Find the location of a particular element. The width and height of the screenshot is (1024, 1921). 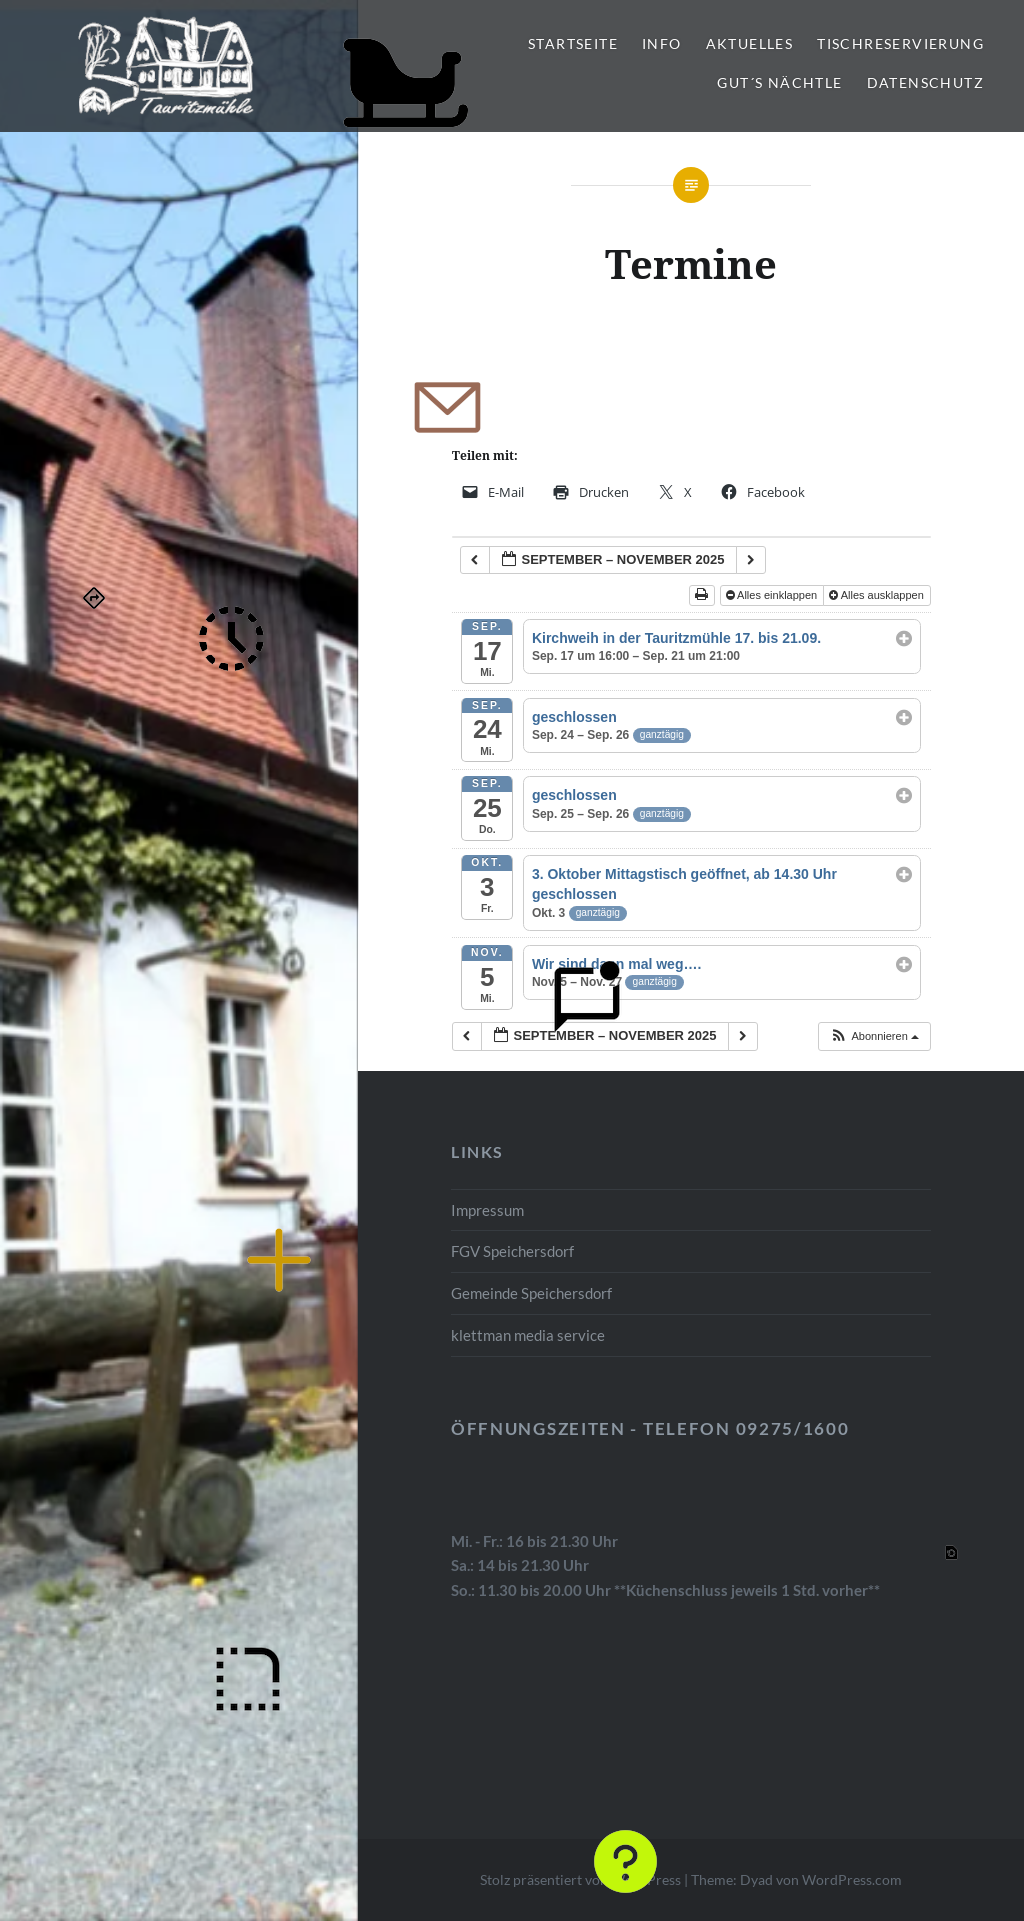

open your inbox is located at coordinates (447, 407).